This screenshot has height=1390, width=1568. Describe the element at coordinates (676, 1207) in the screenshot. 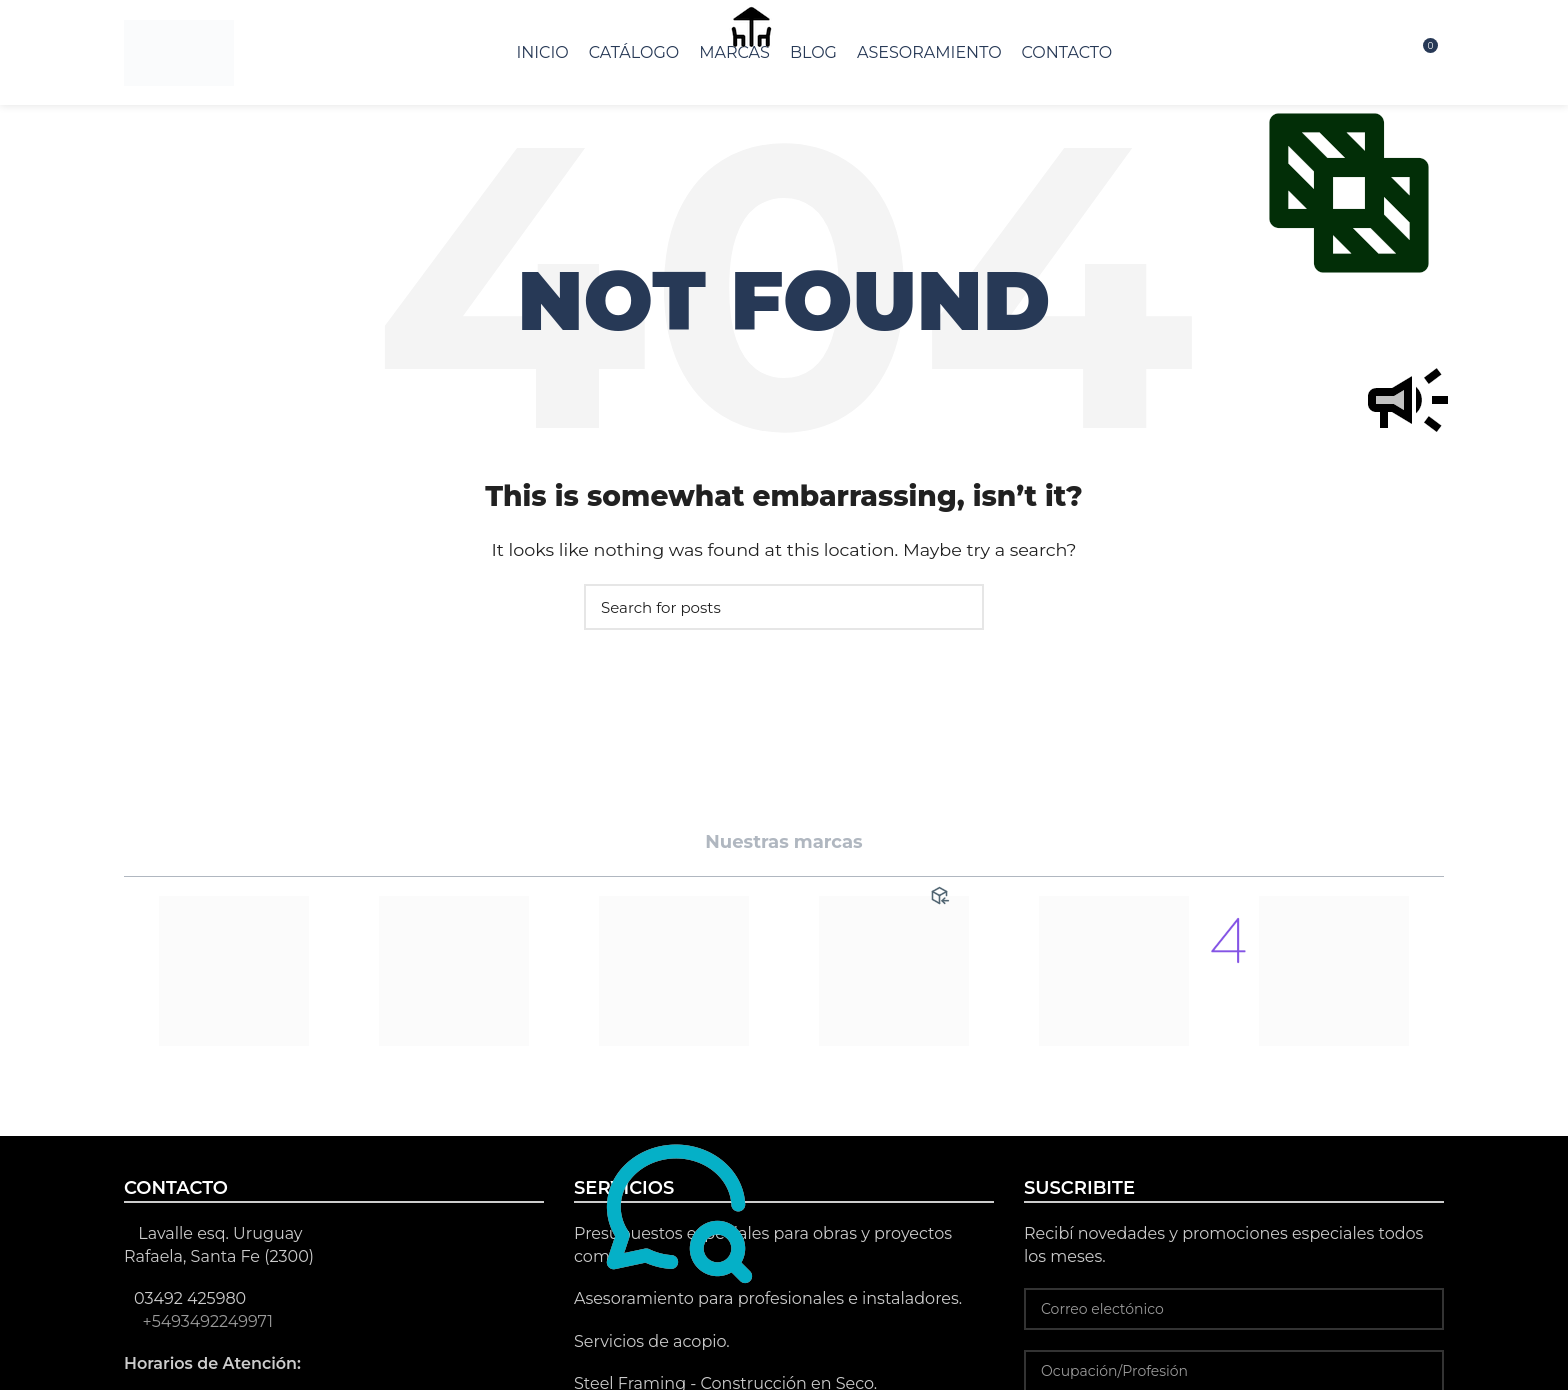

I see `search through your messages` at that location.